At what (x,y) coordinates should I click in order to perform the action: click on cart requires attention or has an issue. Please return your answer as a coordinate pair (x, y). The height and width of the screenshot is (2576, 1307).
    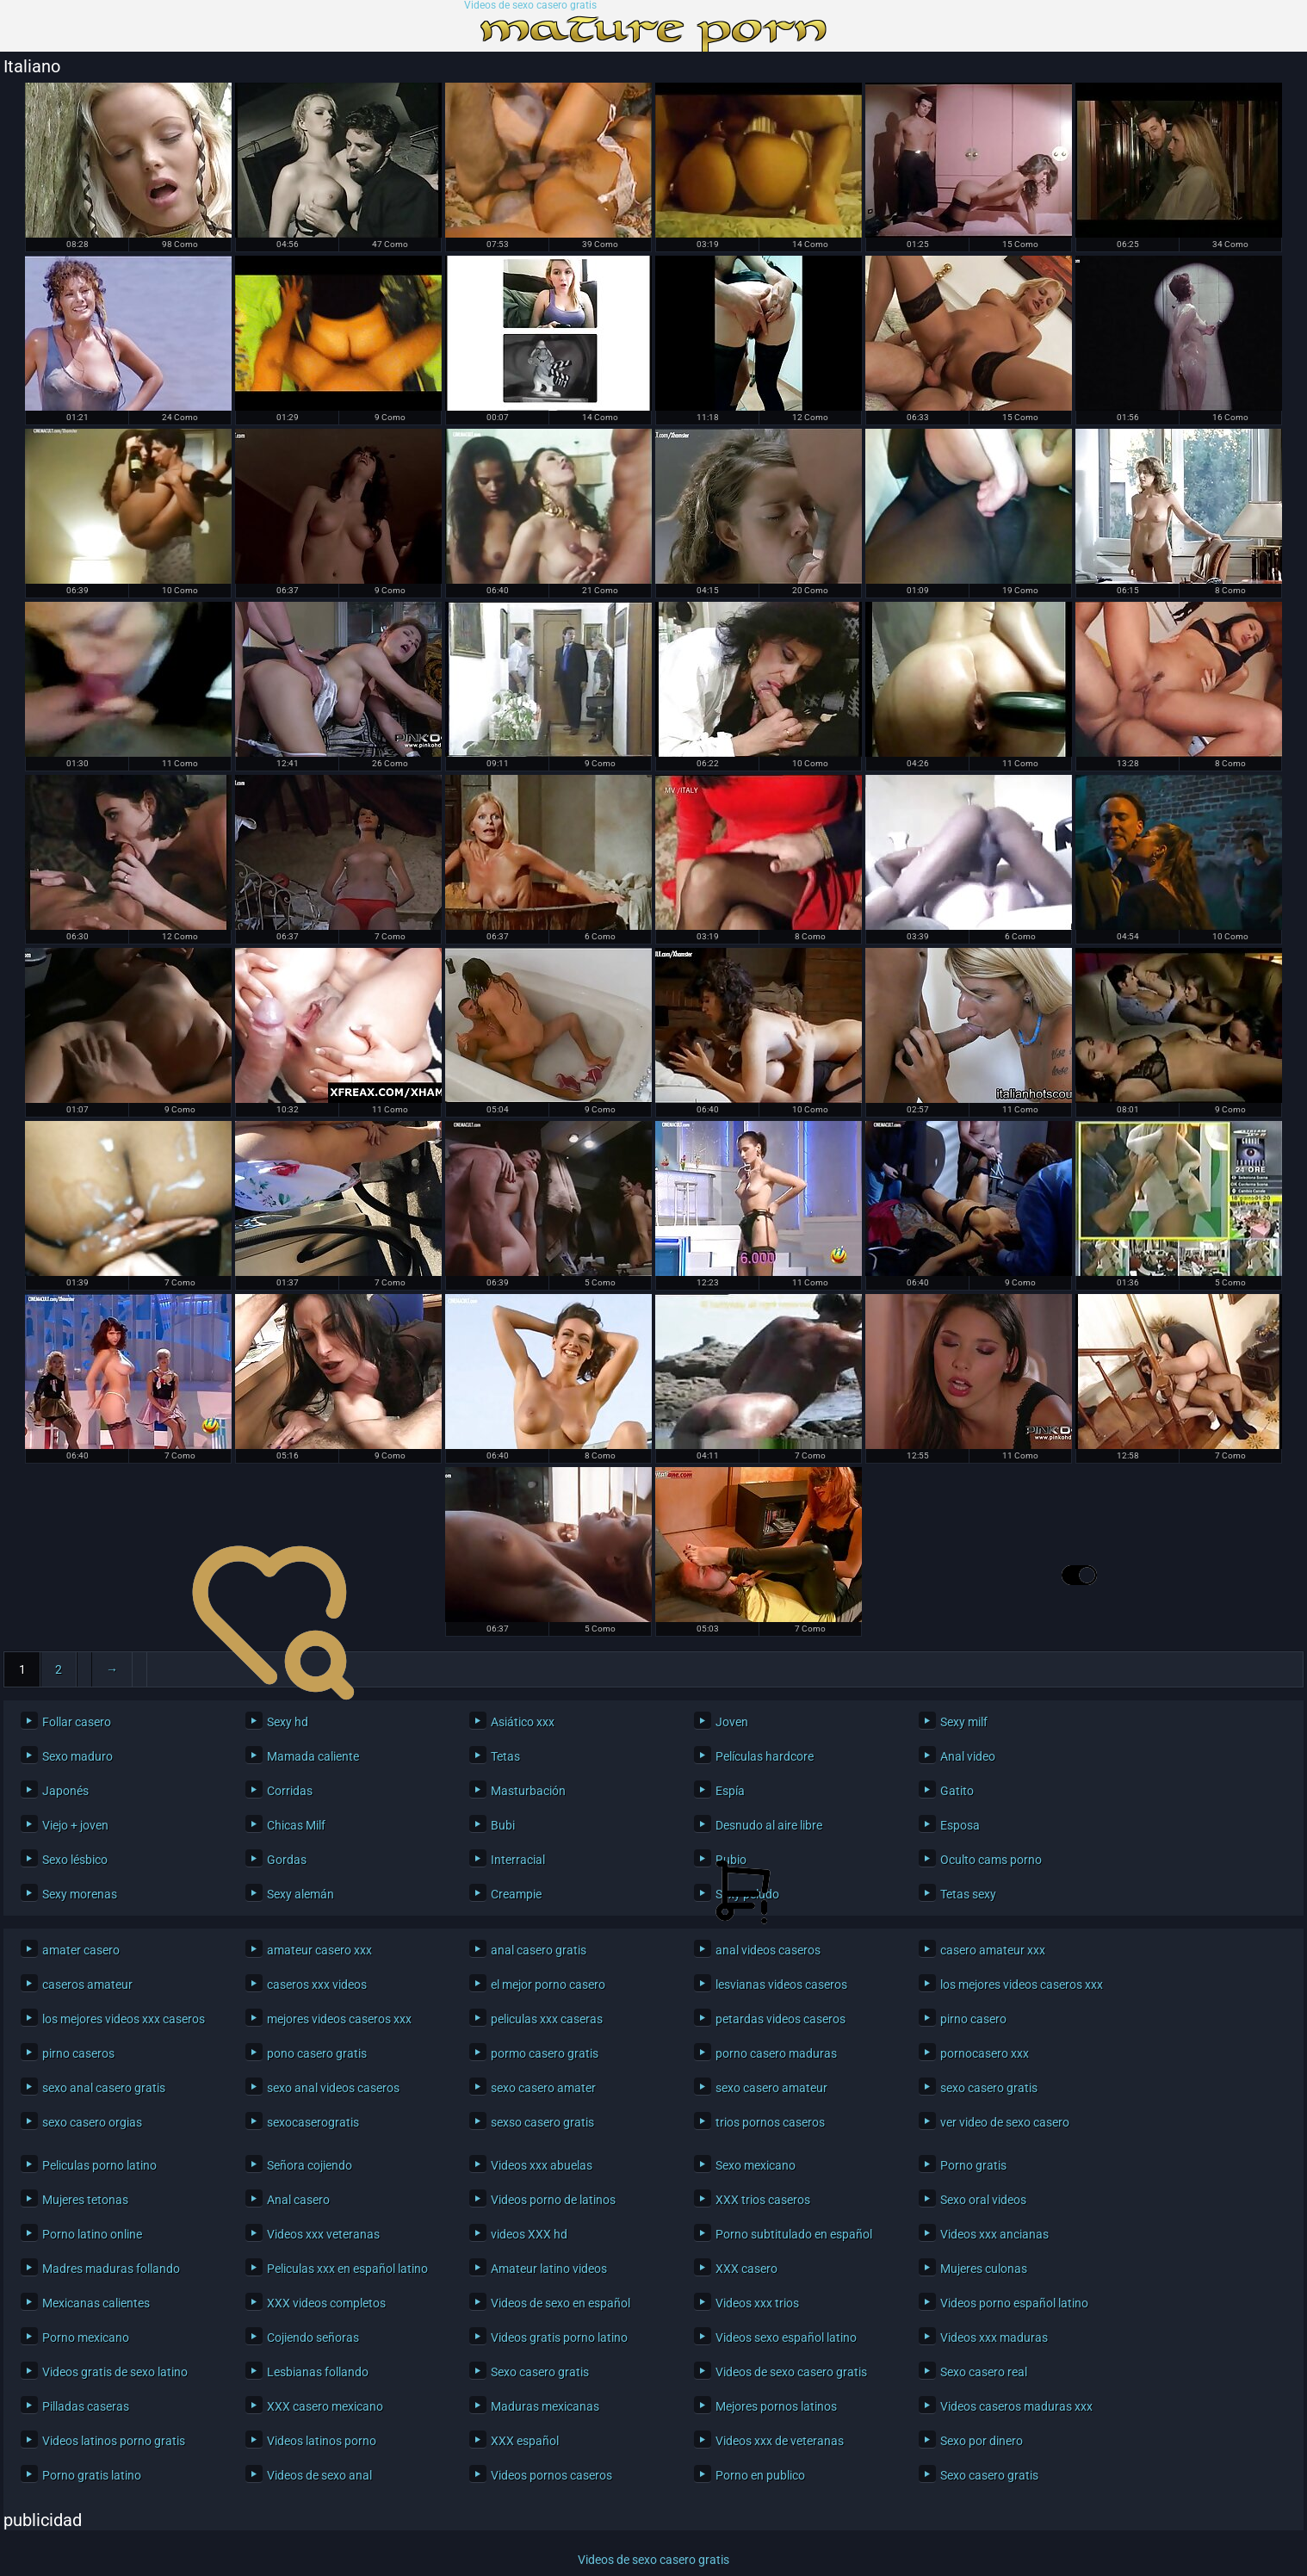
    Looking at the image, I should click on (743, 1891).